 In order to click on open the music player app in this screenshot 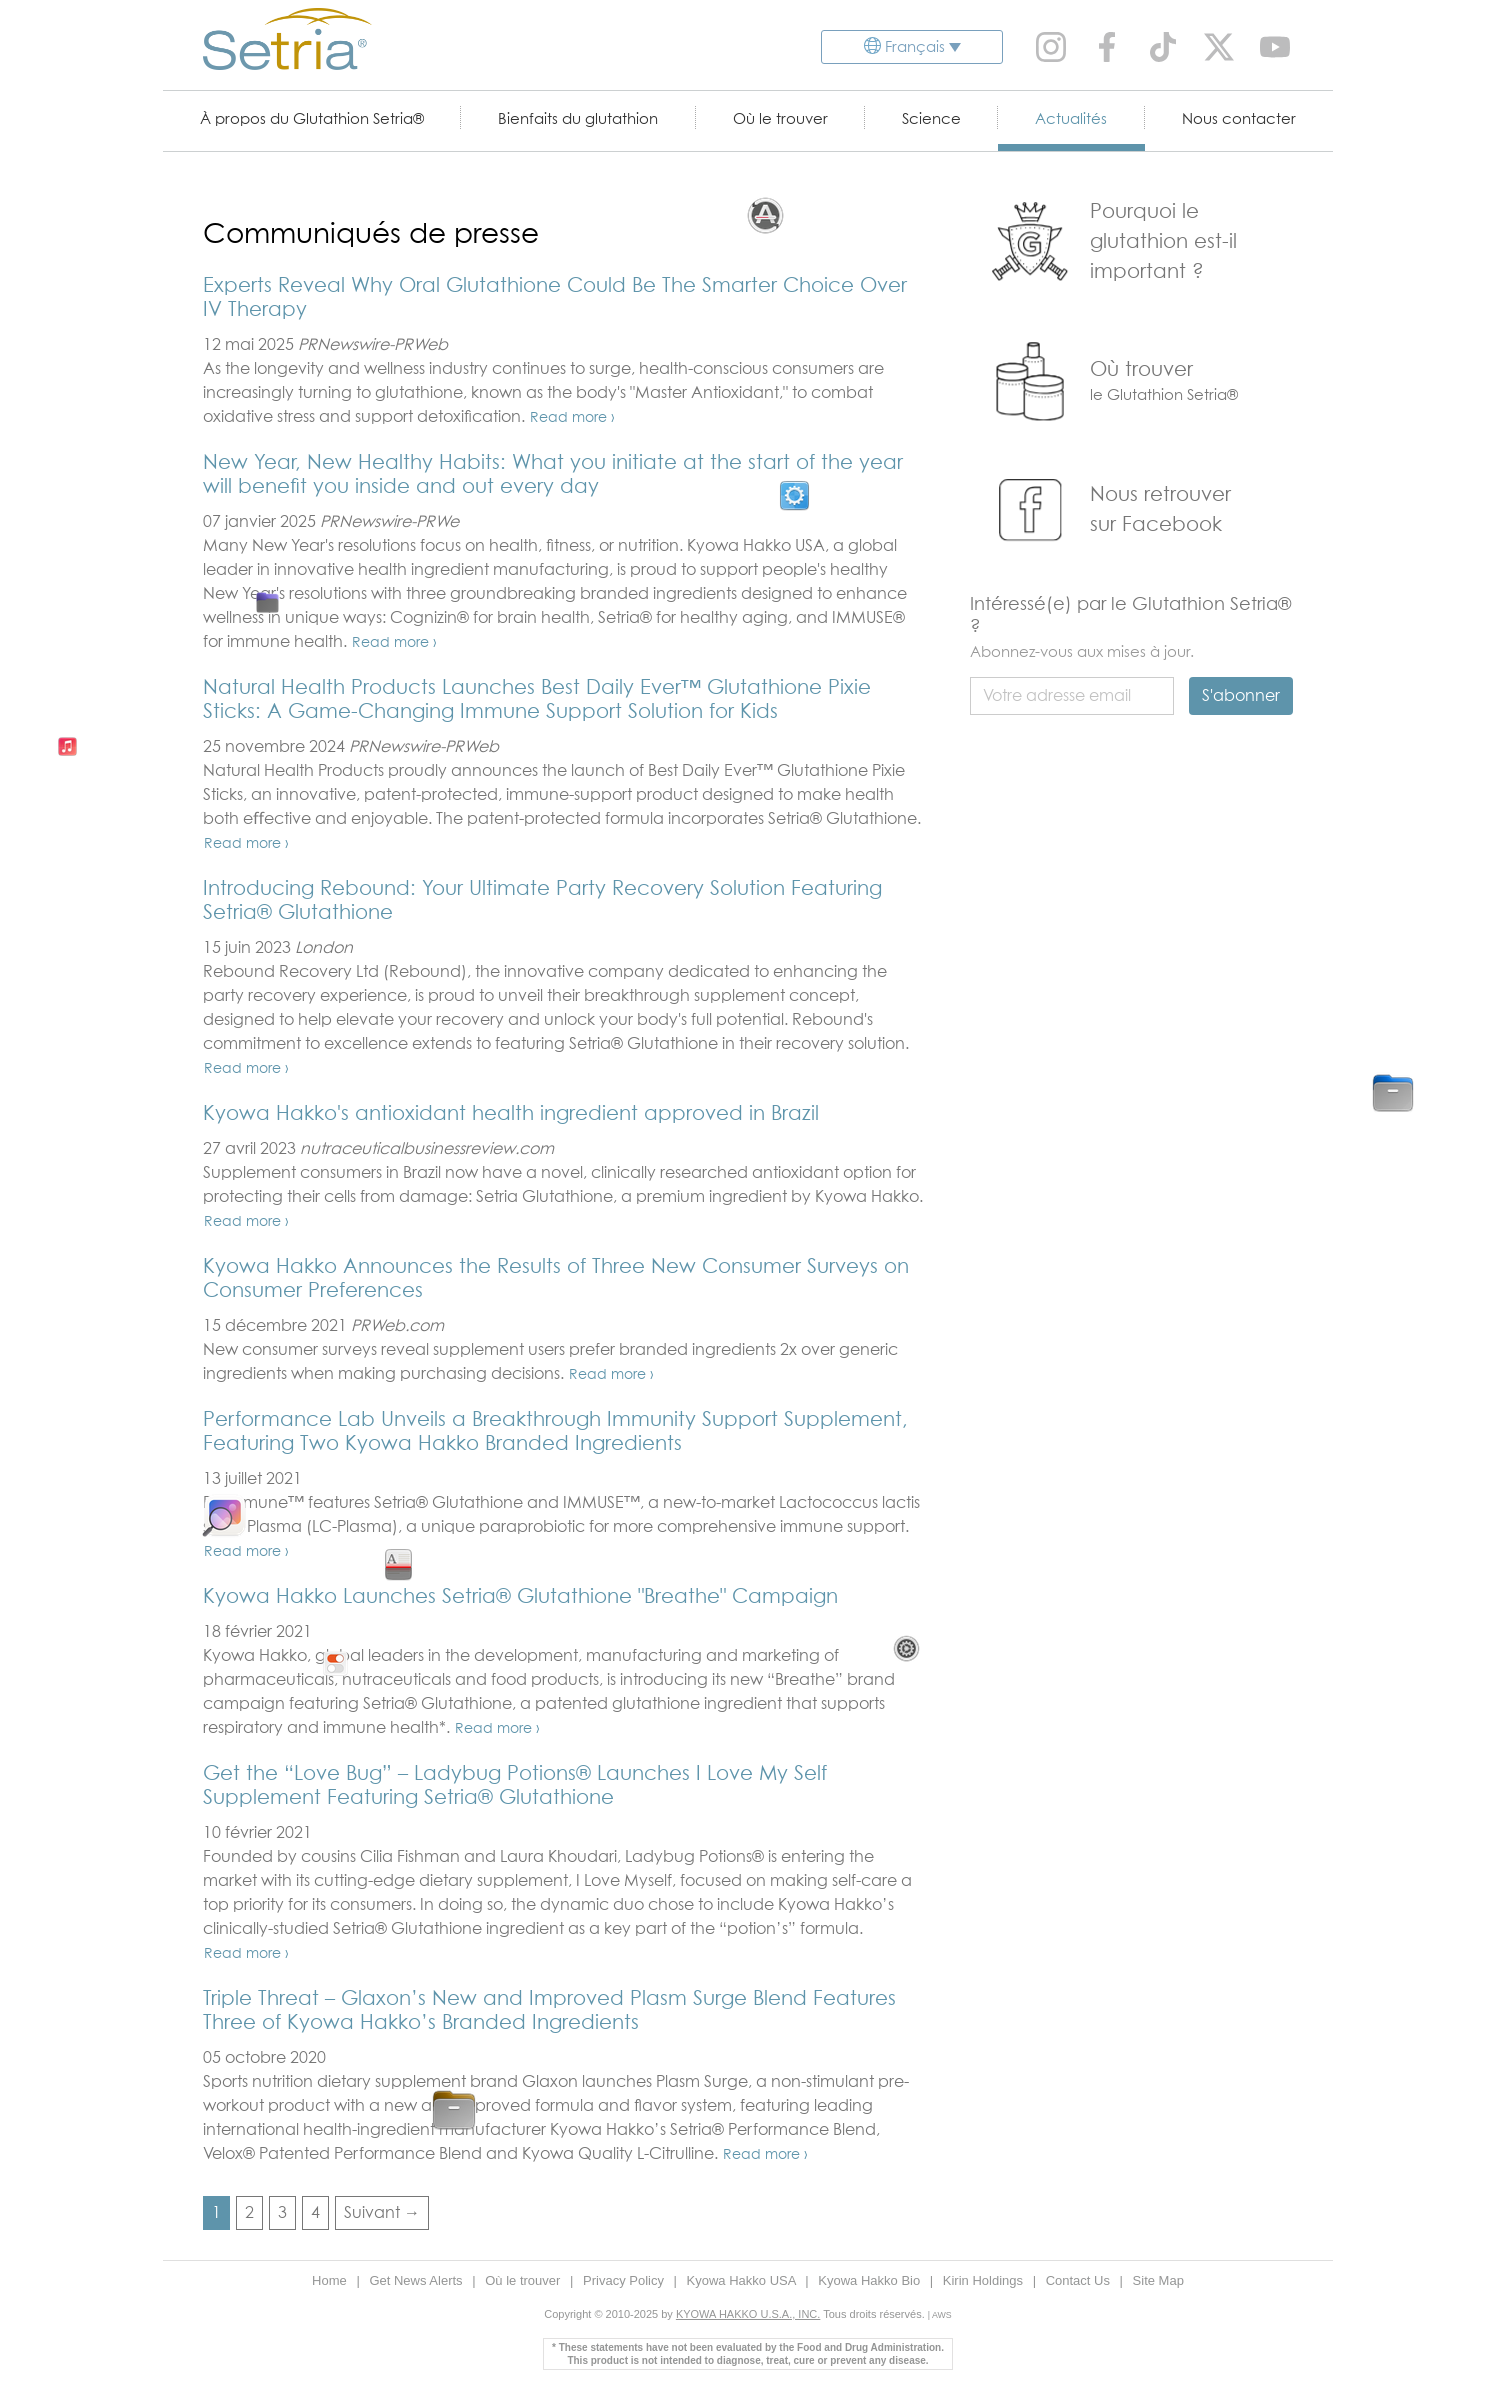, I will do `click(67, 746)`.